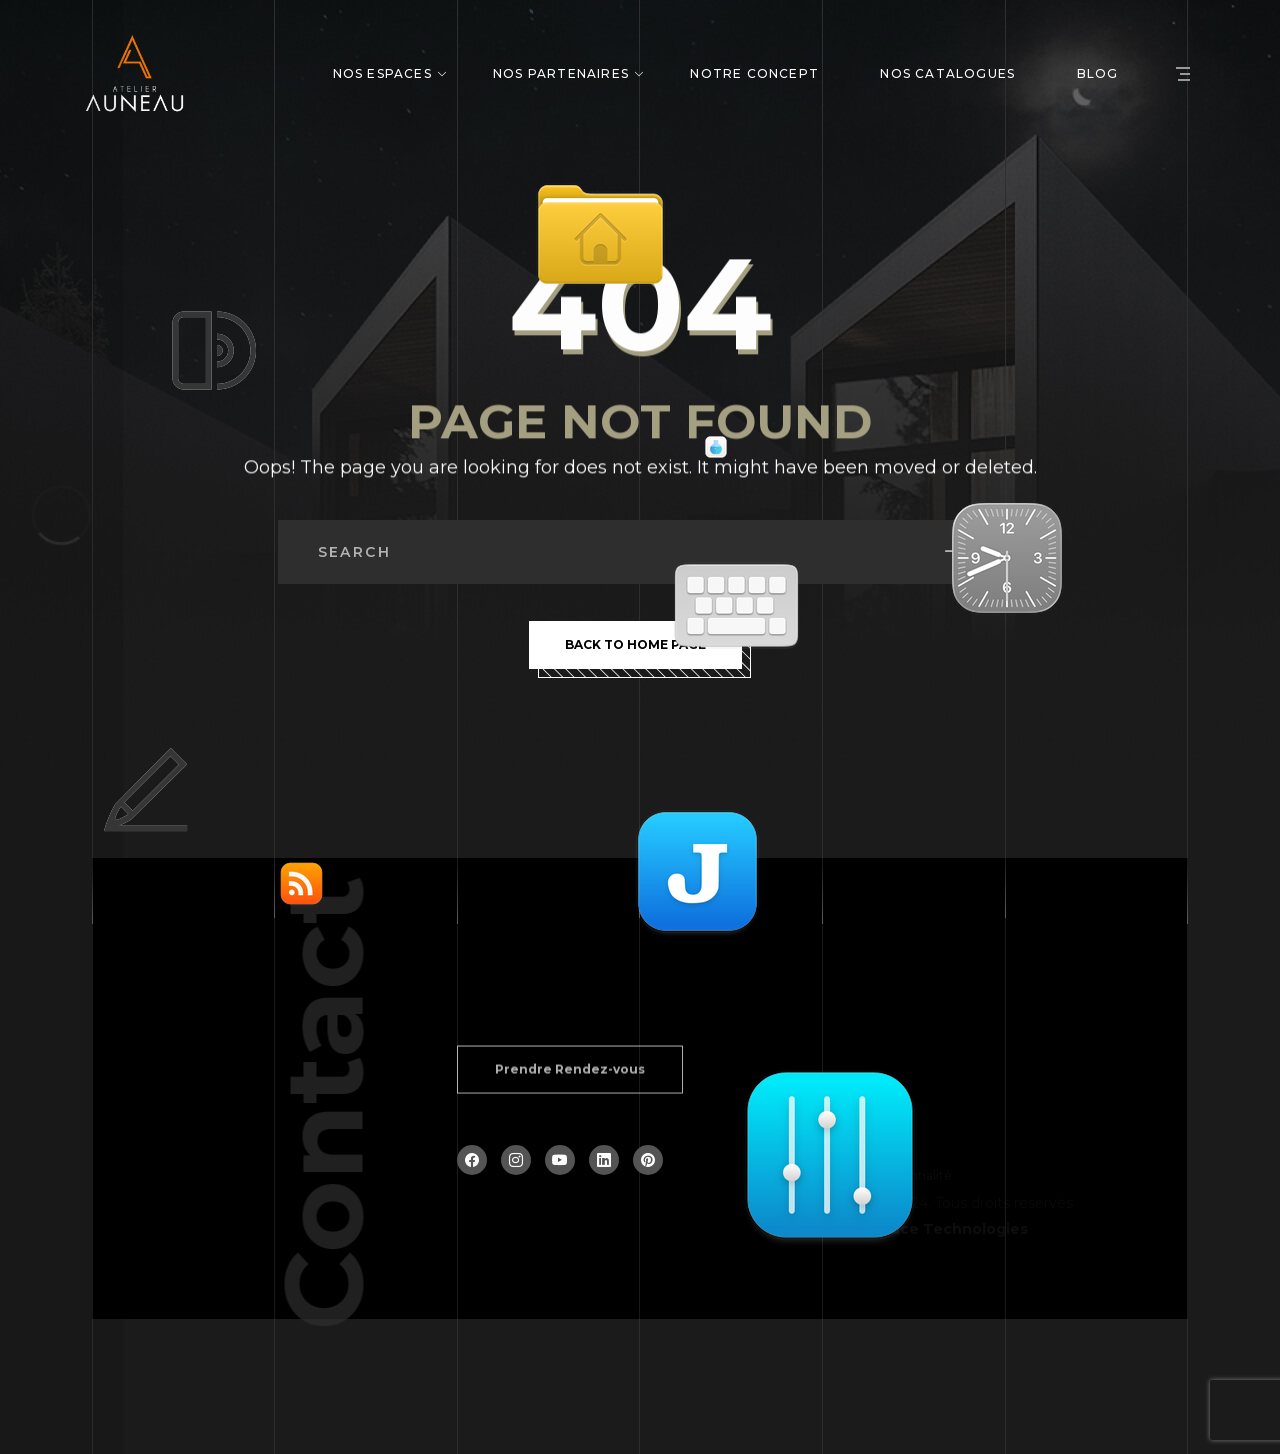 The width and height of the screenshot is (1280, 1454). Describe the element at coordinates (145, 789) in the screenshot. I see `edit app launcher settings` at that location.